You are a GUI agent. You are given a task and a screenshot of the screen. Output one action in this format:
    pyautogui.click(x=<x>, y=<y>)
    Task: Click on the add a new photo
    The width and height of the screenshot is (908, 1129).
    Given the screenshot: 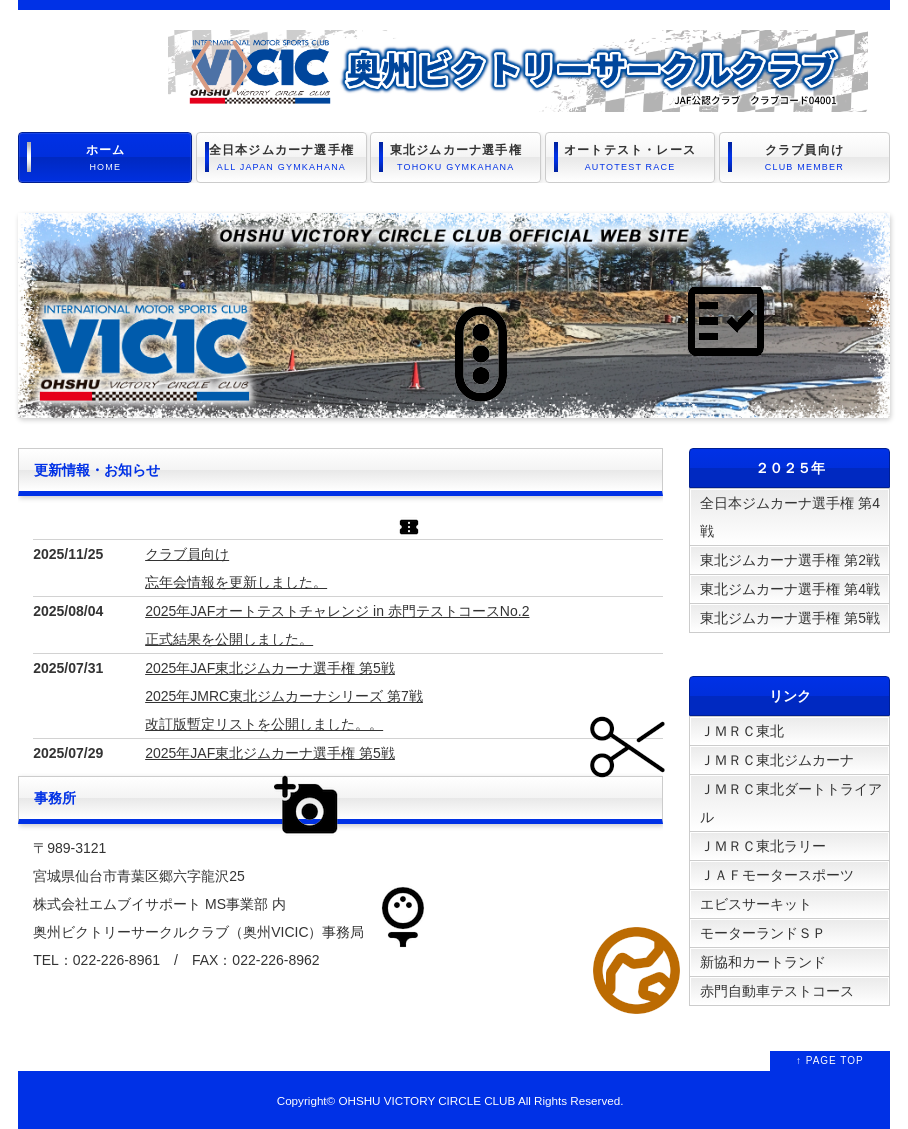 What is the action you would take?
    pyautogui.click(x=307, y=806)
    